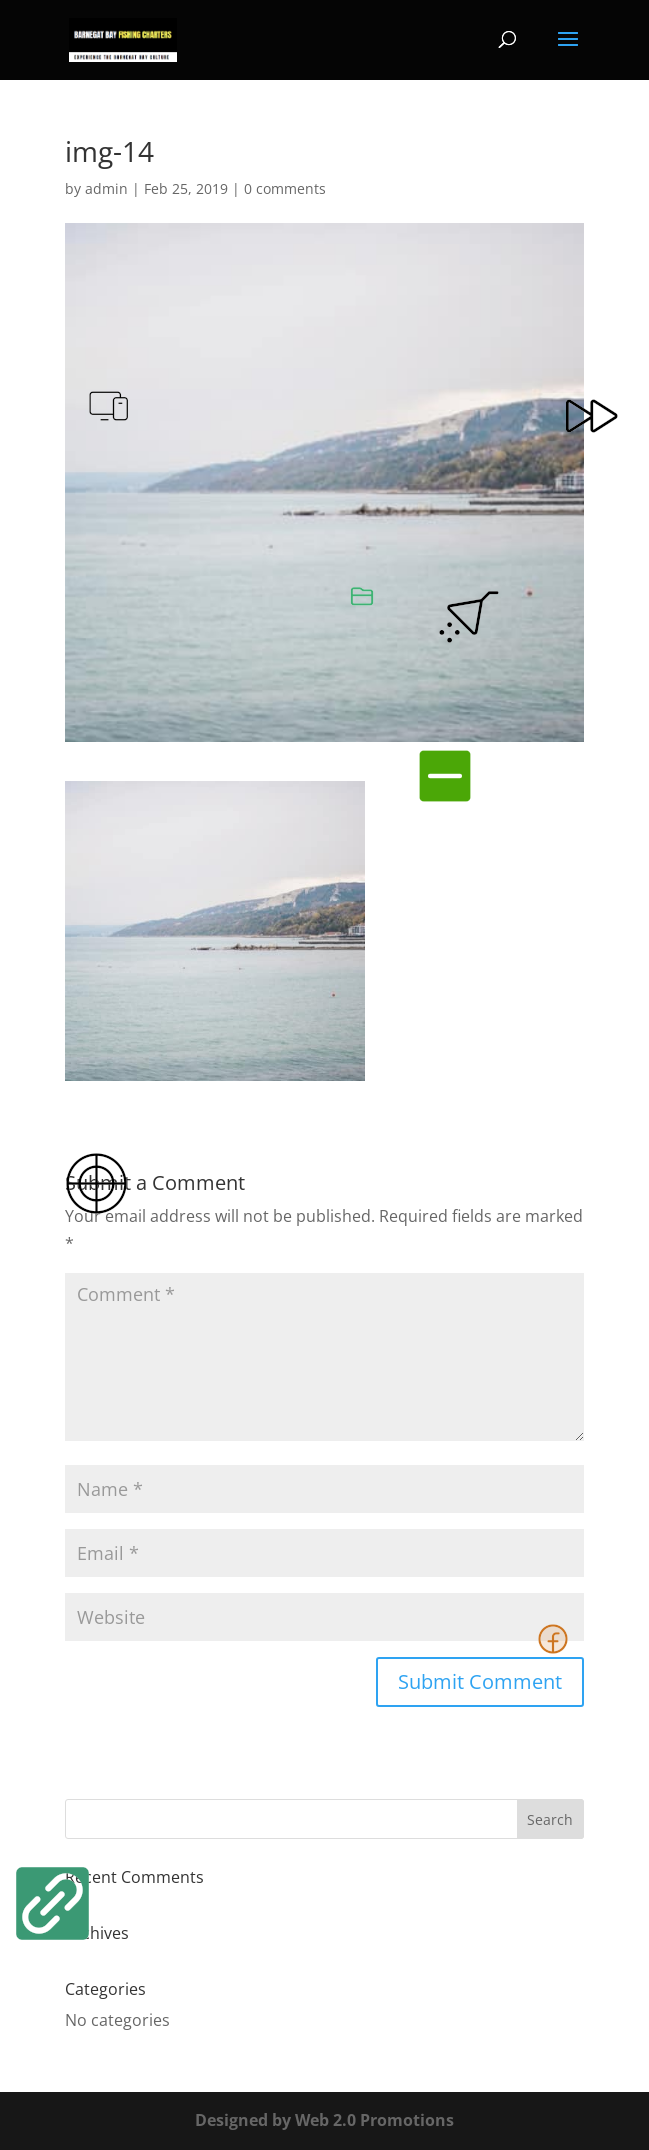 This screenshot has height=2150, width=649. I want to click on copy link to clipboard, so click(52, 1903).